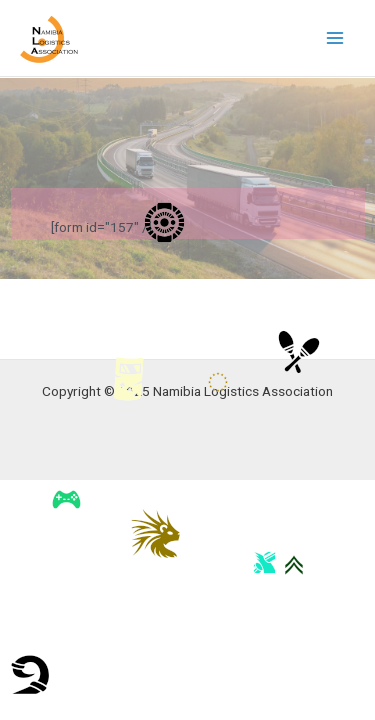 The width and height of the screenshot is (375, 720). What do you see at coordinates (156, 534) in the screenshot?
I see `porcupine character or creature in a game` at bounding box center [156, 534].